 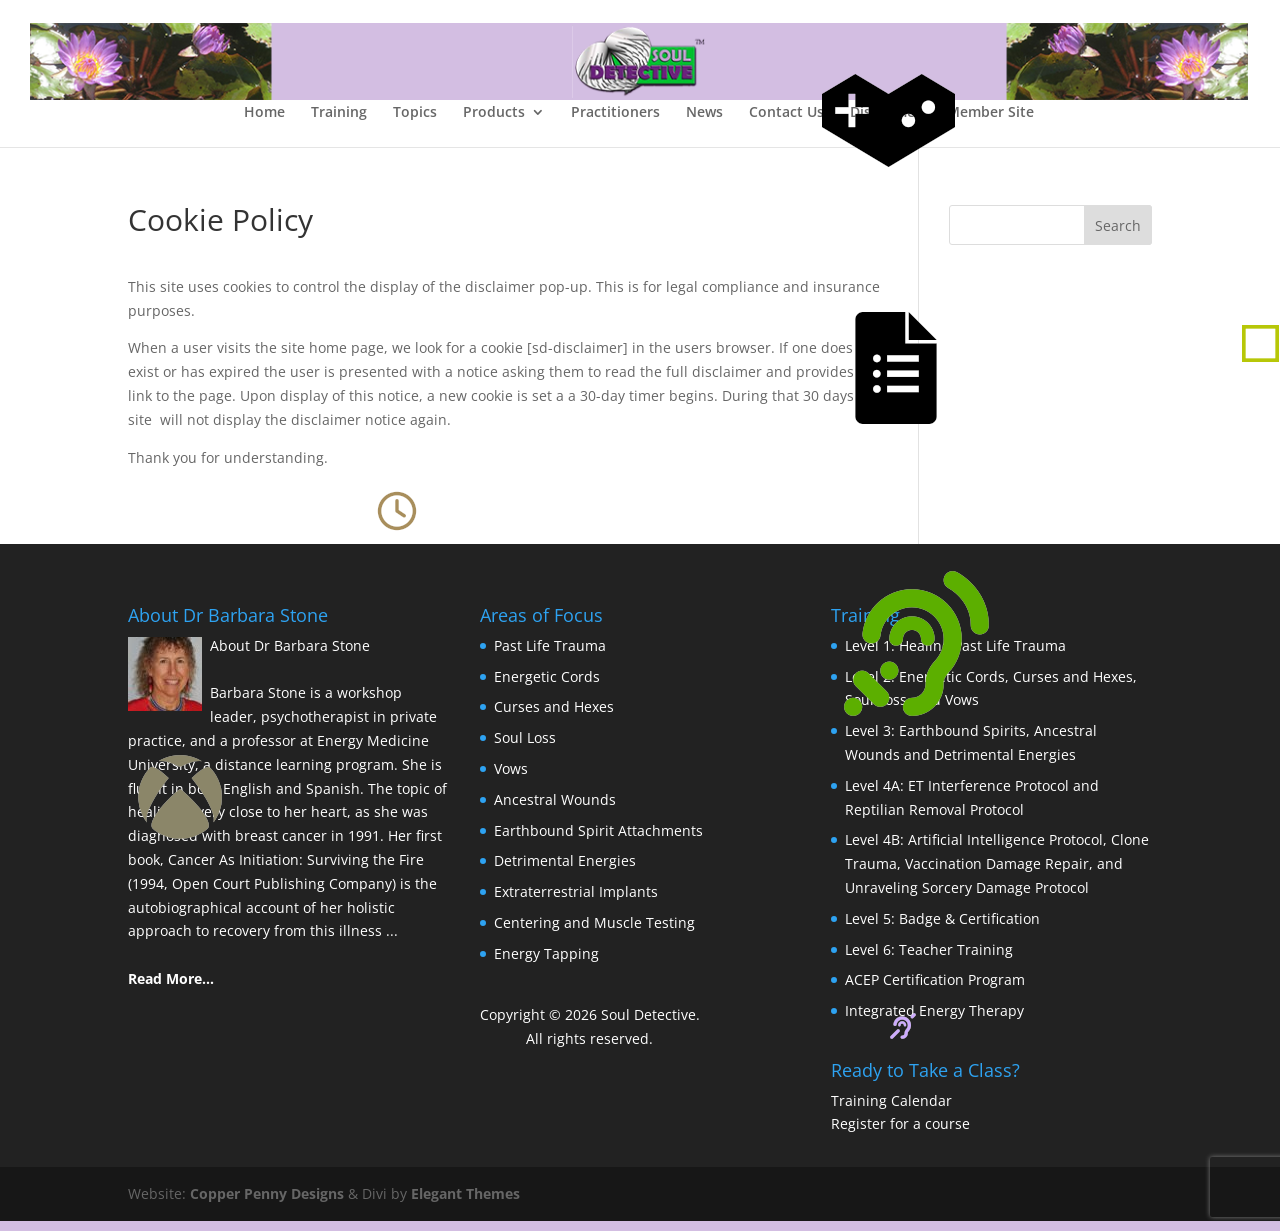 What do you see at coordinates (397, 511) in the screenshot?
I see `view time or check the clock` at bounding box center [397, 511].